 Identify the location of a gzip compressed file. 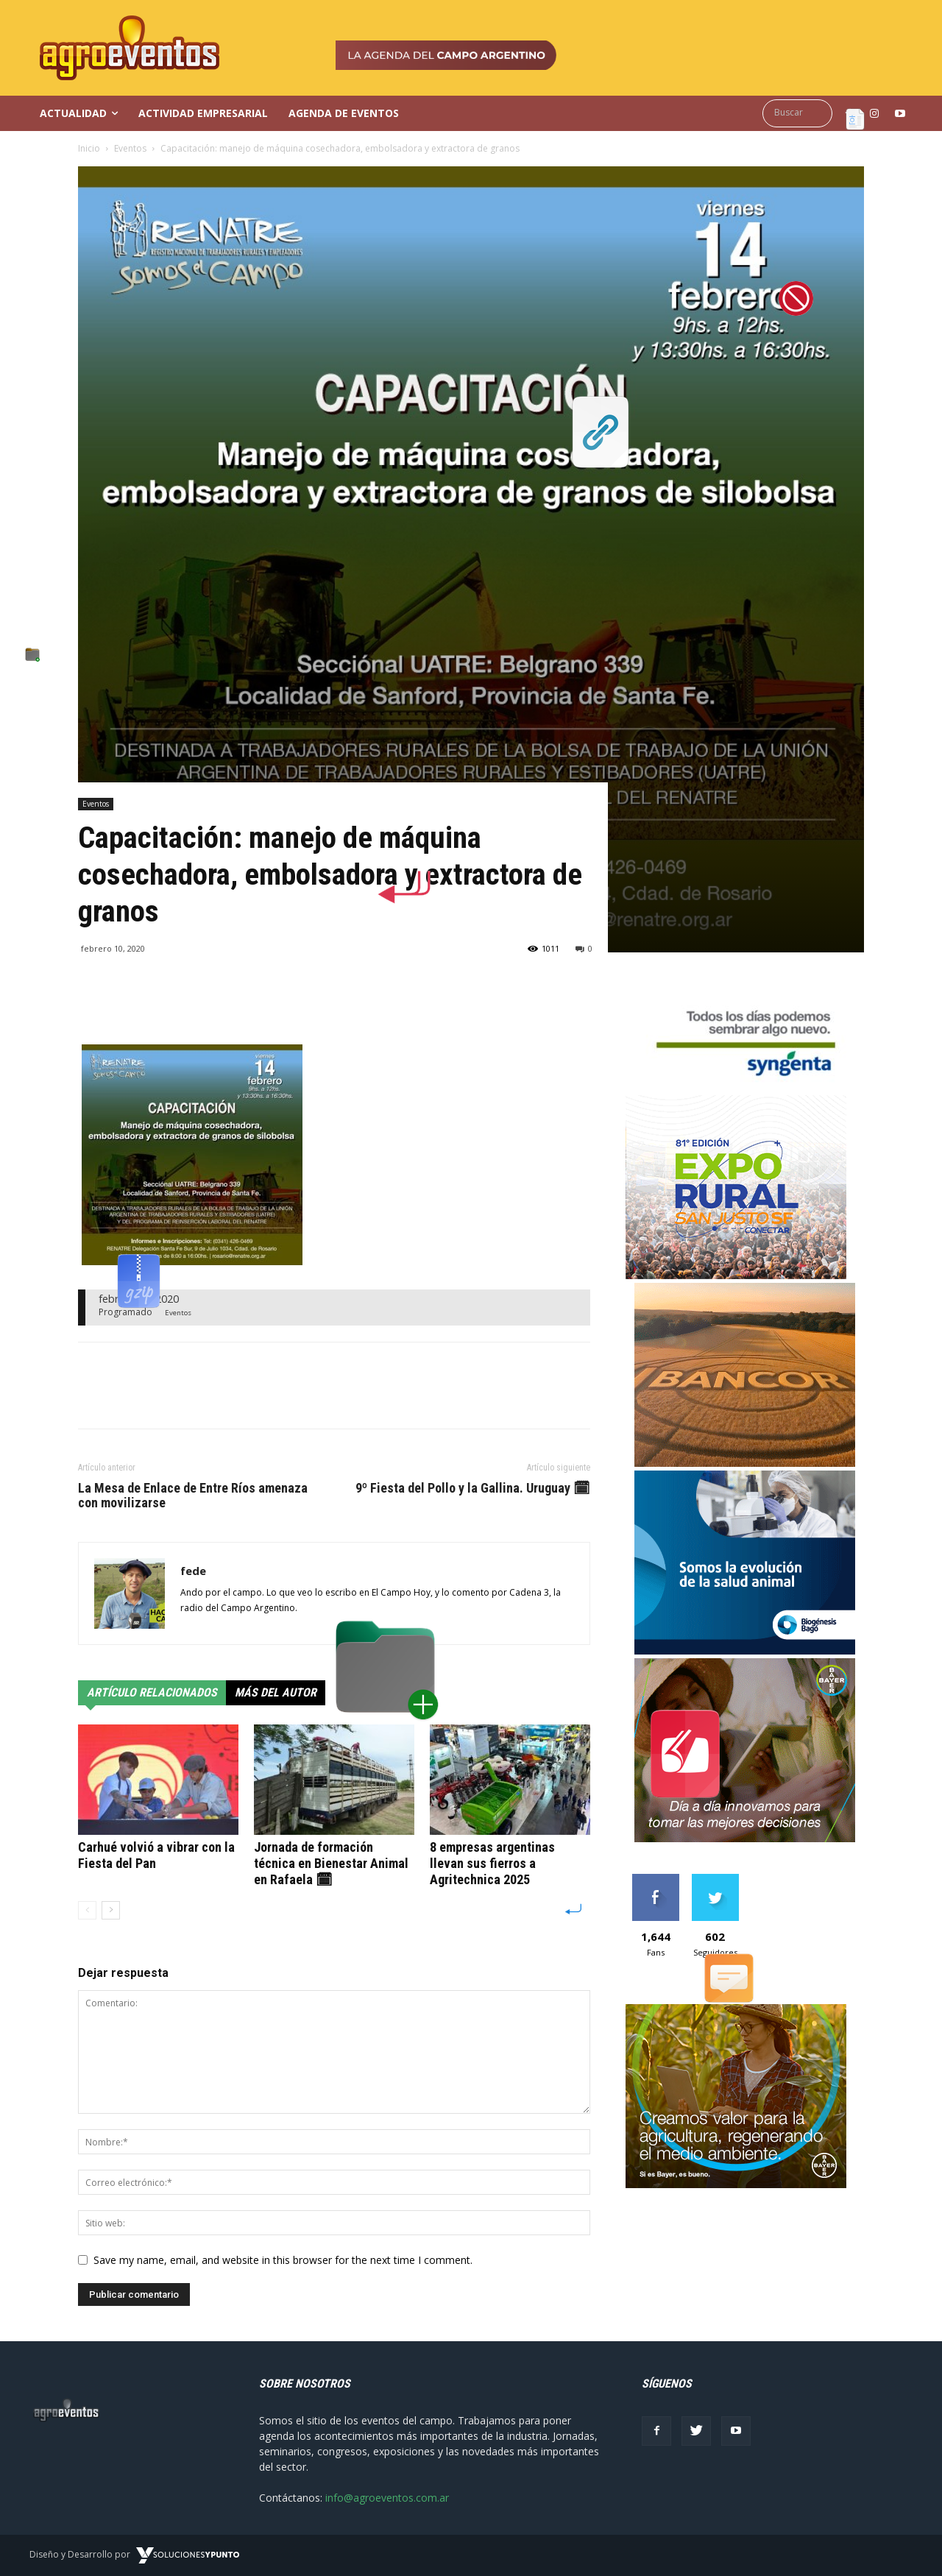
(138, 1281).